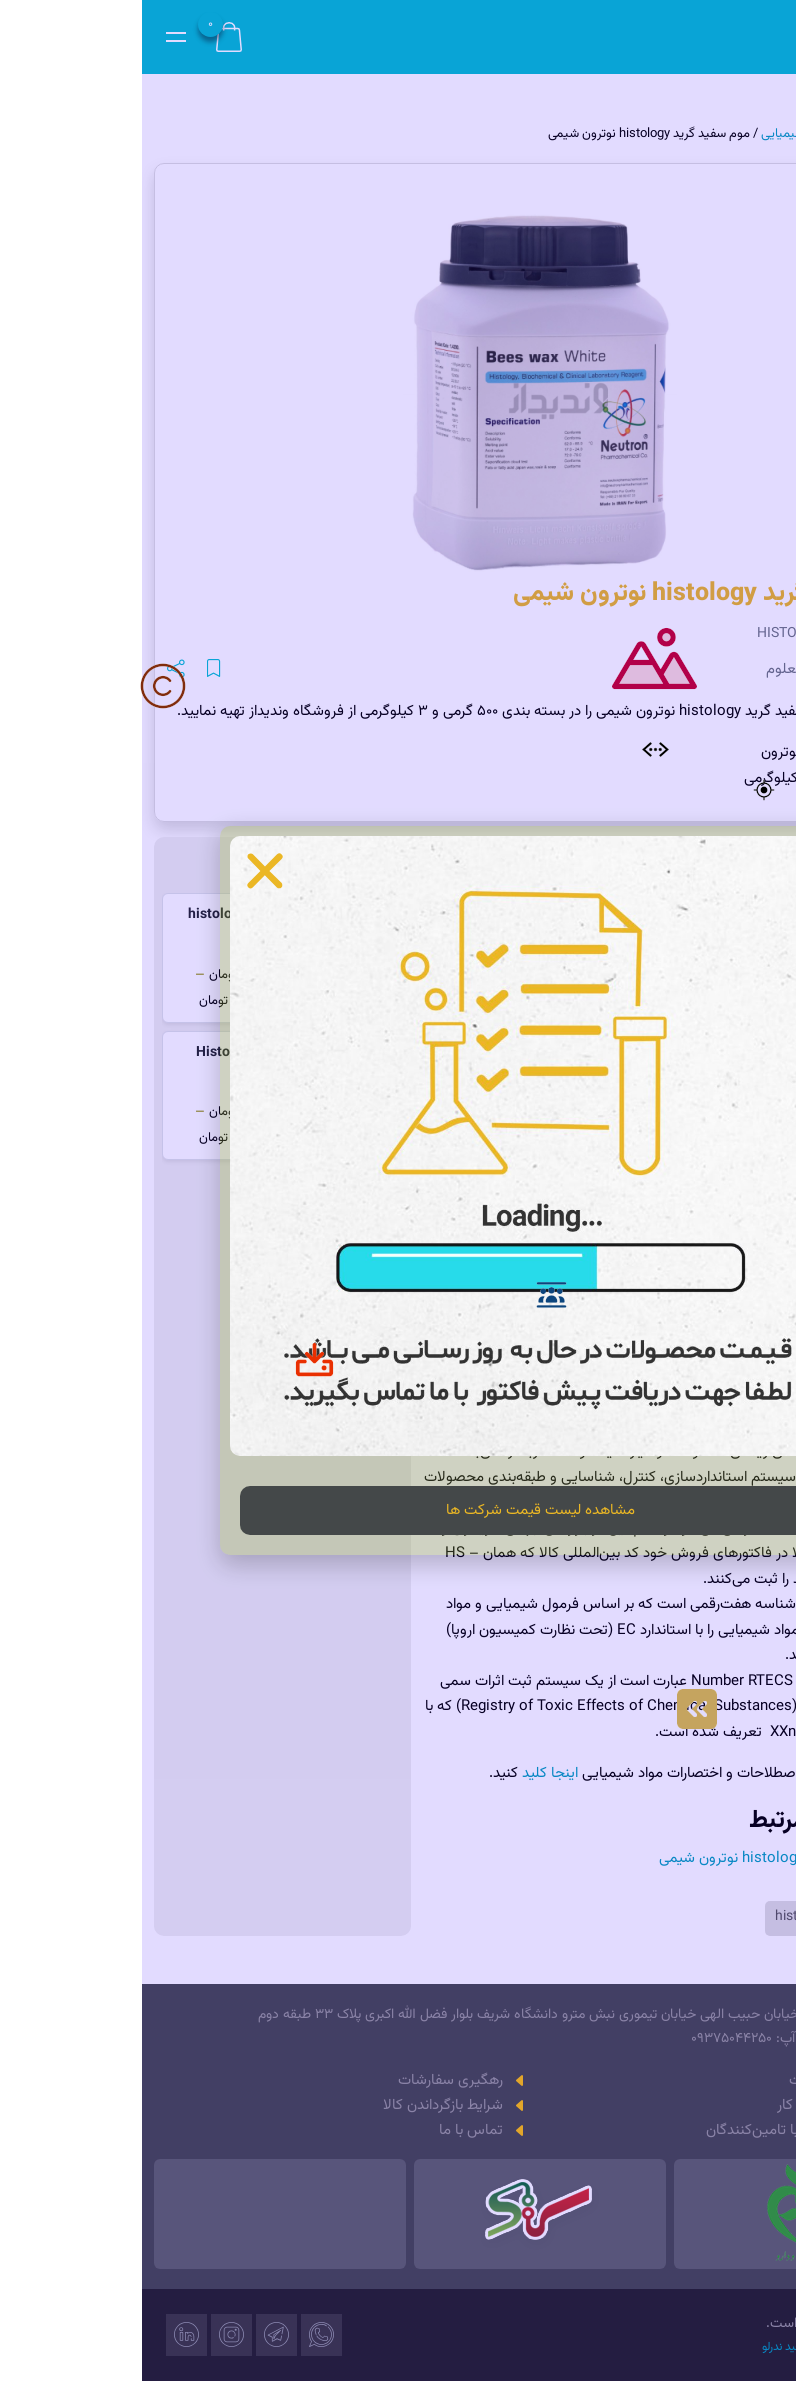 The width and height of the screenshot is (796, 2381). Describe the element at coordinates (655, 749) in the screenshot. I see `indicates code is currently processing or compiling` at that location.